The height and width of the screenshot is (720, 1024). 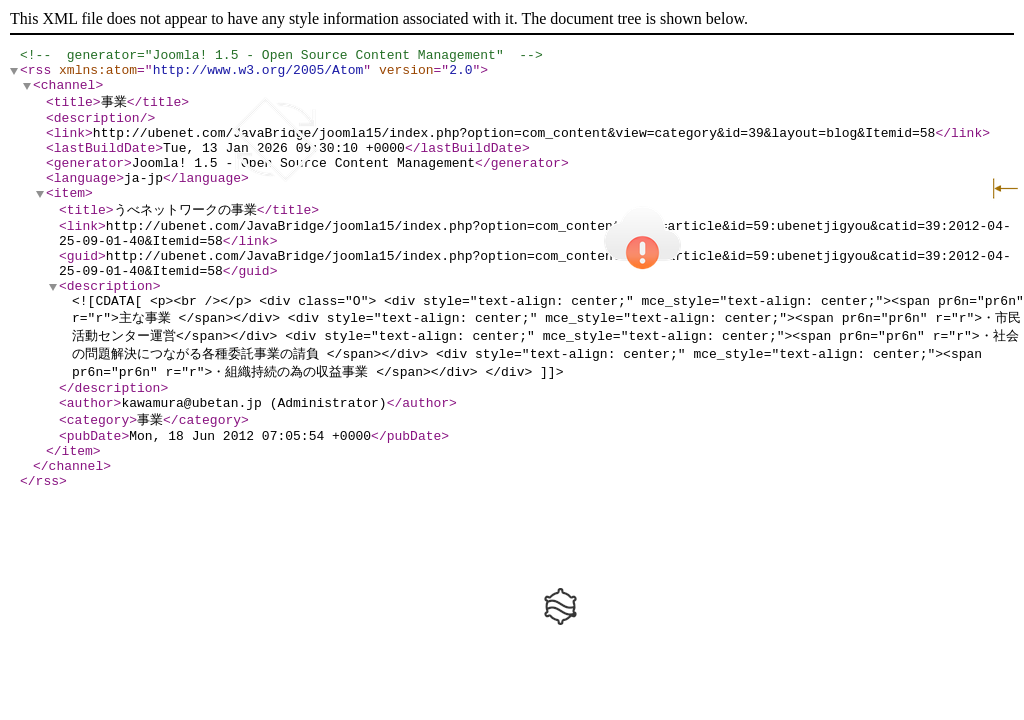 I want to click on screen rotation is enabled, so click(x=275, y=139).